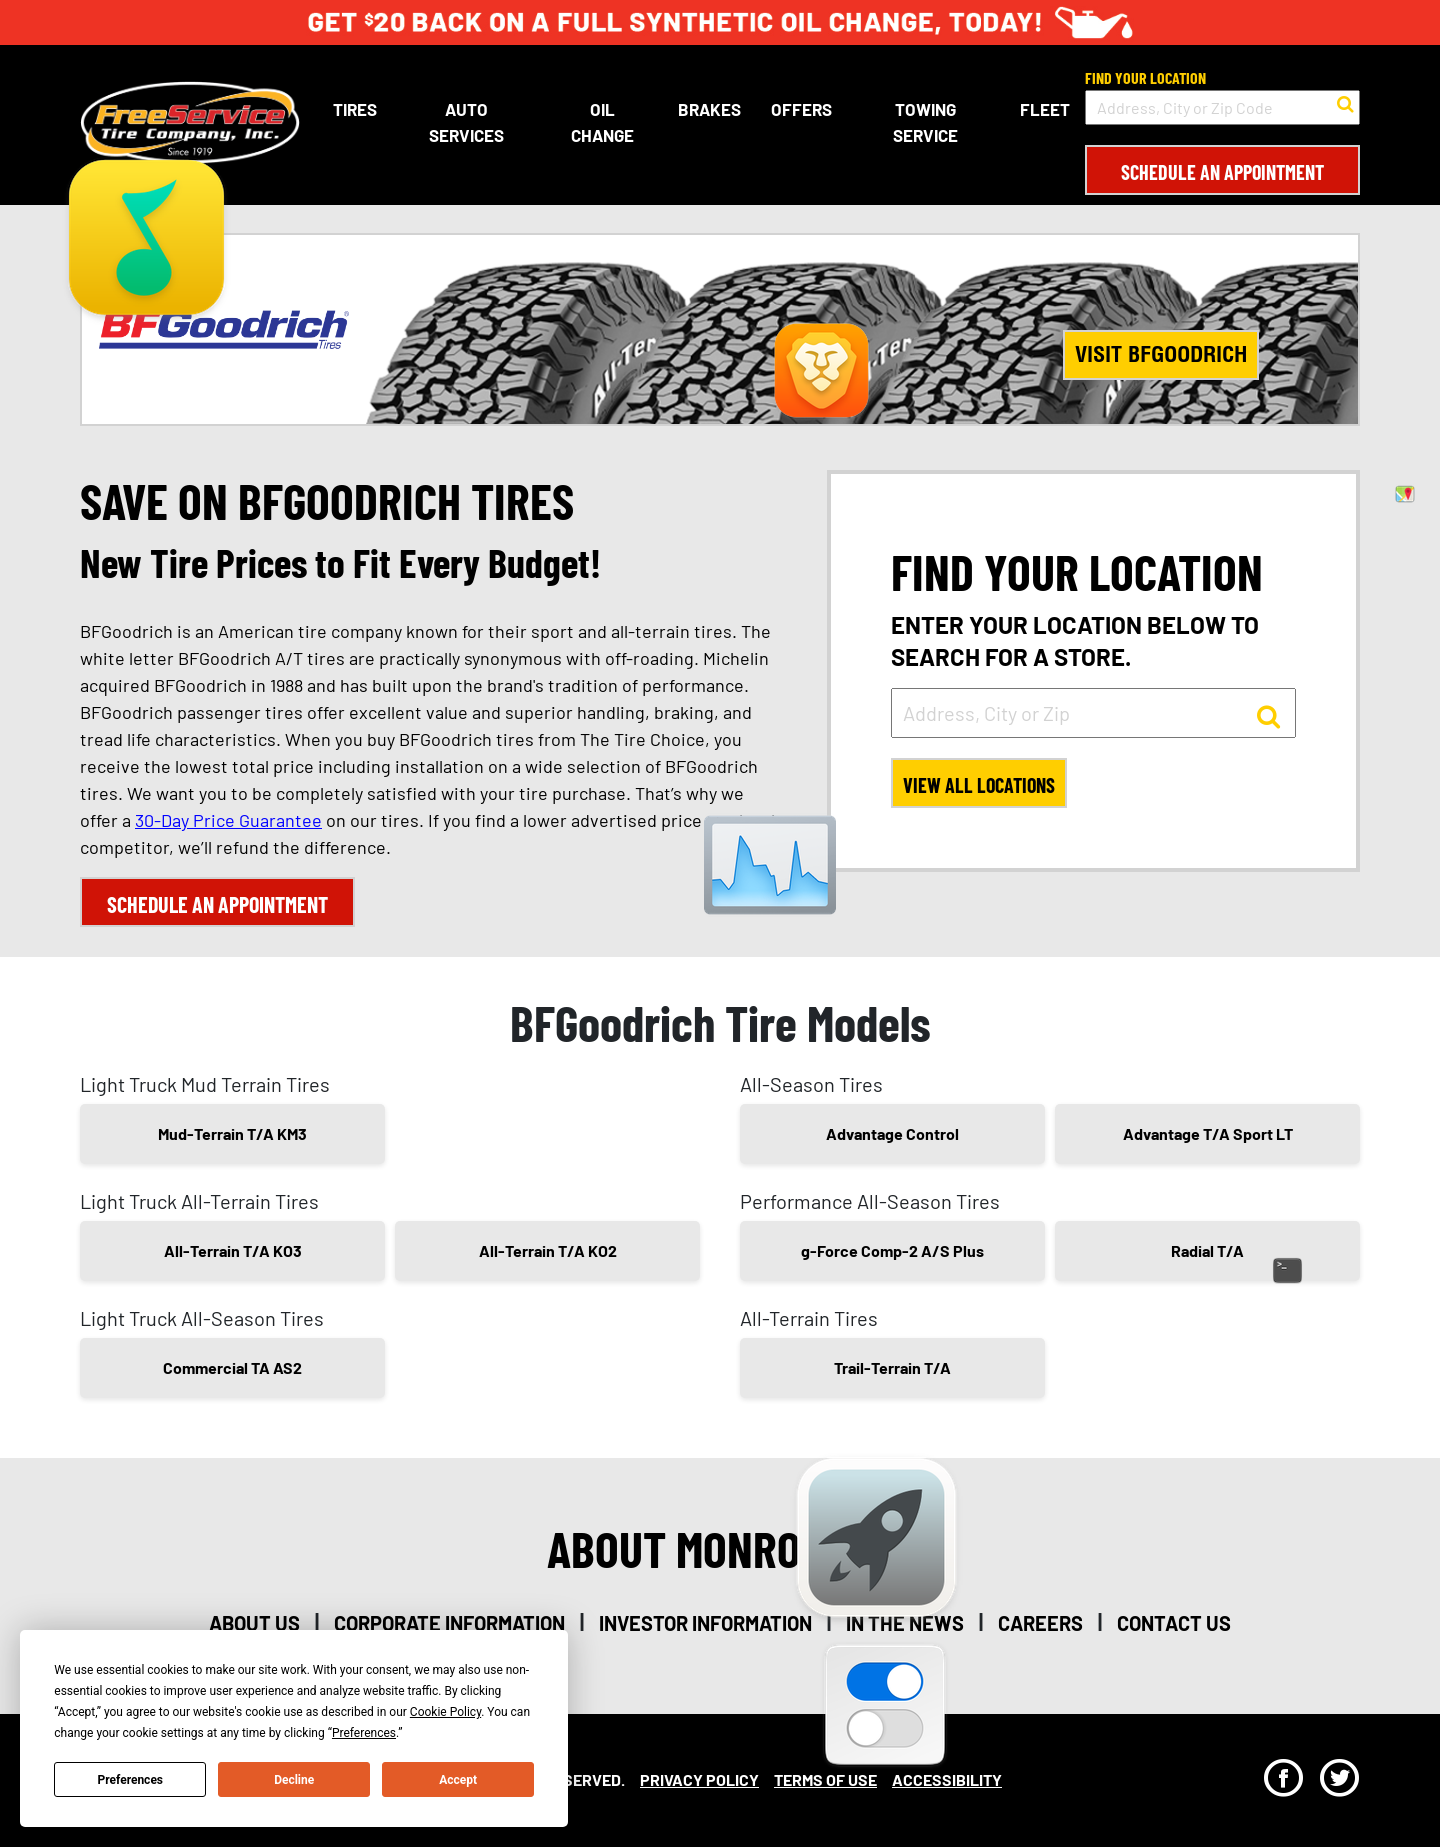  What do you see at coordinates (821, 370) in the screenshot?
I see `open brave browser beta version` at bounding box center [821, 370].